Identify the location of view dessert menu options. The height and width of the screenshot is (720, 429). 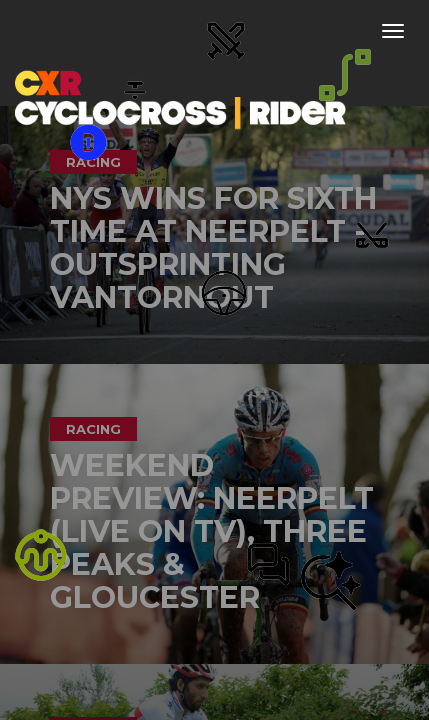
(41, 555).